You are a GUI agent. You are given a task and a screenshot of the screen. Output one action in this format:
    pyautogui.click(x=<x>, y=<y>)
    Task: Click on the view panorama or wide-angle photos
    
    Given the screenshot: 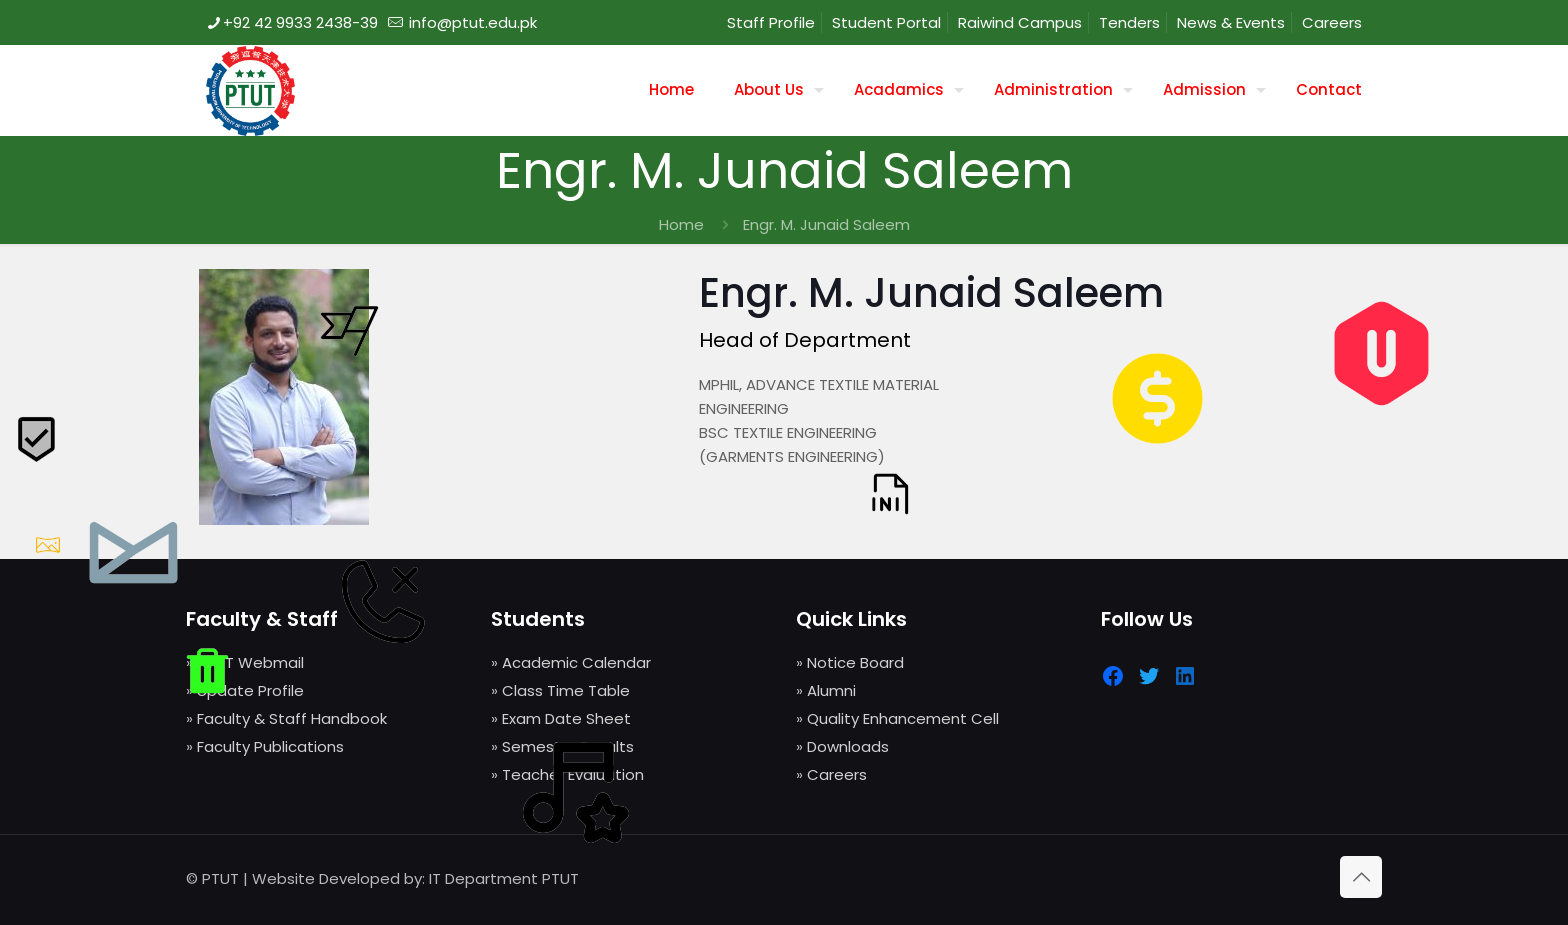 What is the action you would take?
    pyautogui.click(x=48, y=545)
    